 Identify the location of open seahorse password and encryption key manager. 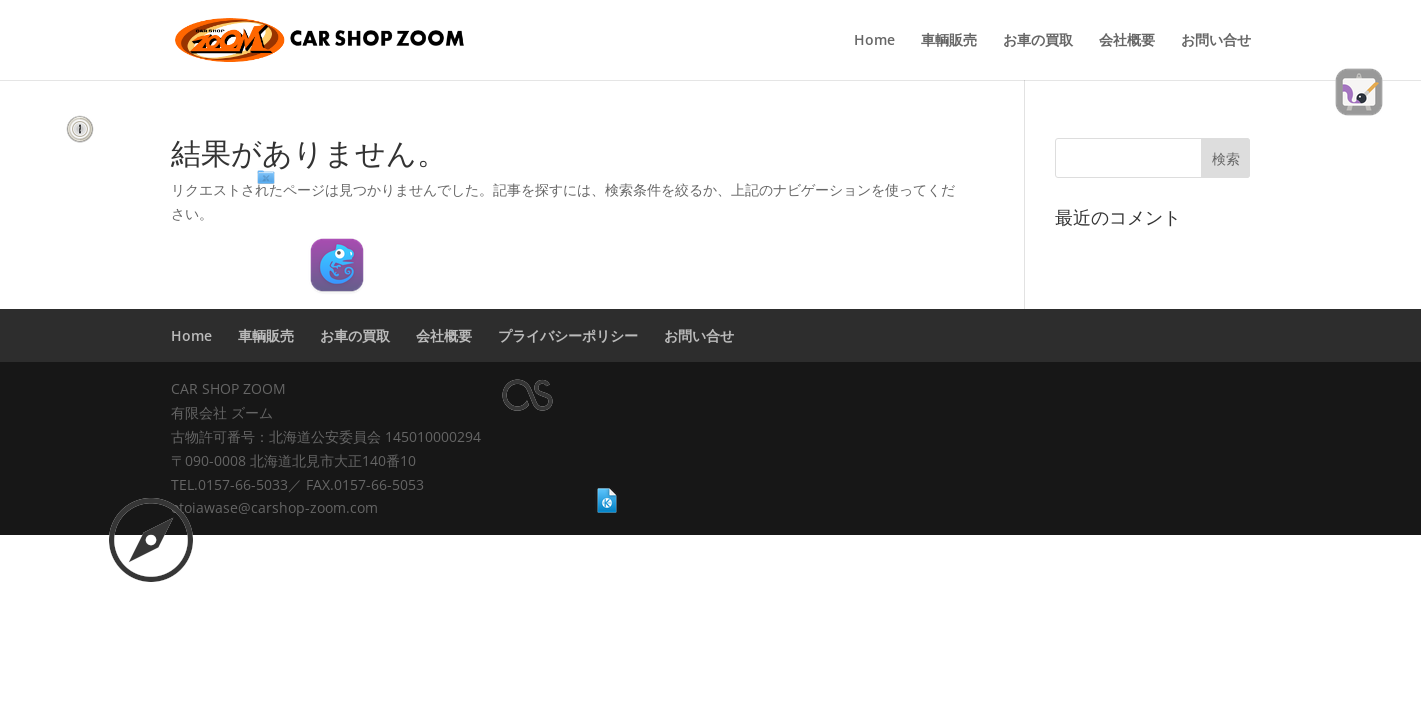
(80, 129).